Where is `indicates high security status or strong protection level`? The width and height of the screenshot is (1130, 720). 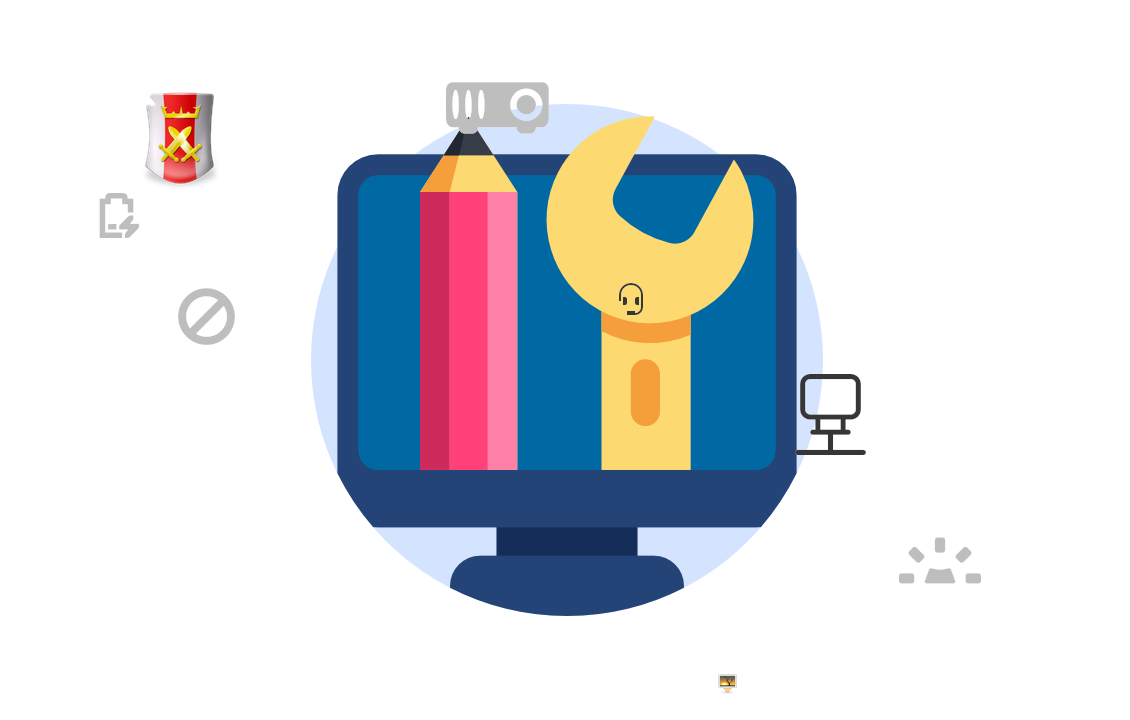 indicates high security status or strong protection level is located at coordinates (180, 139).